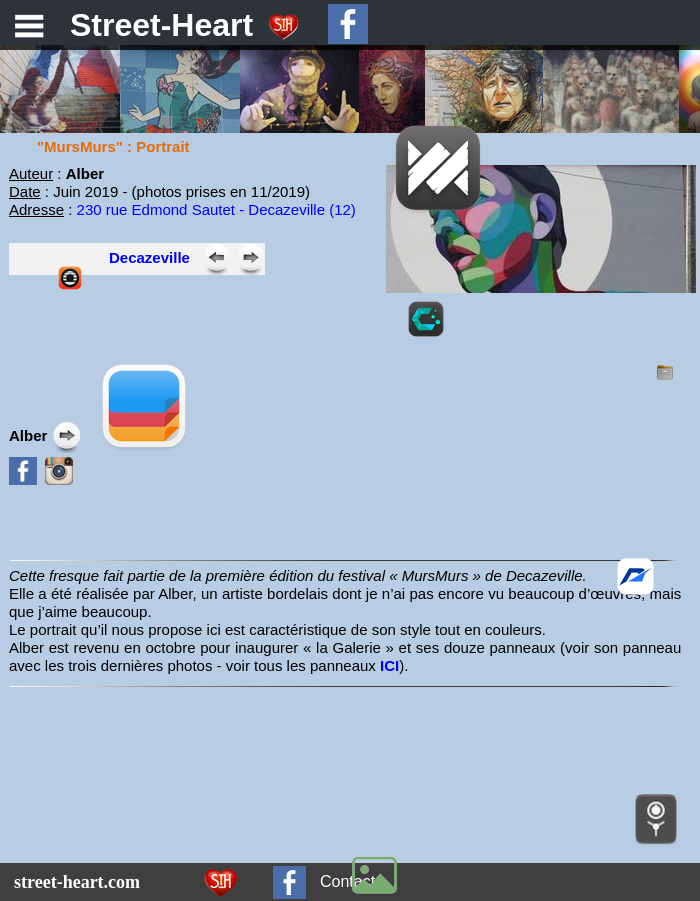  I want to click on launch need for speed nitro racing game, so click(635, 576).